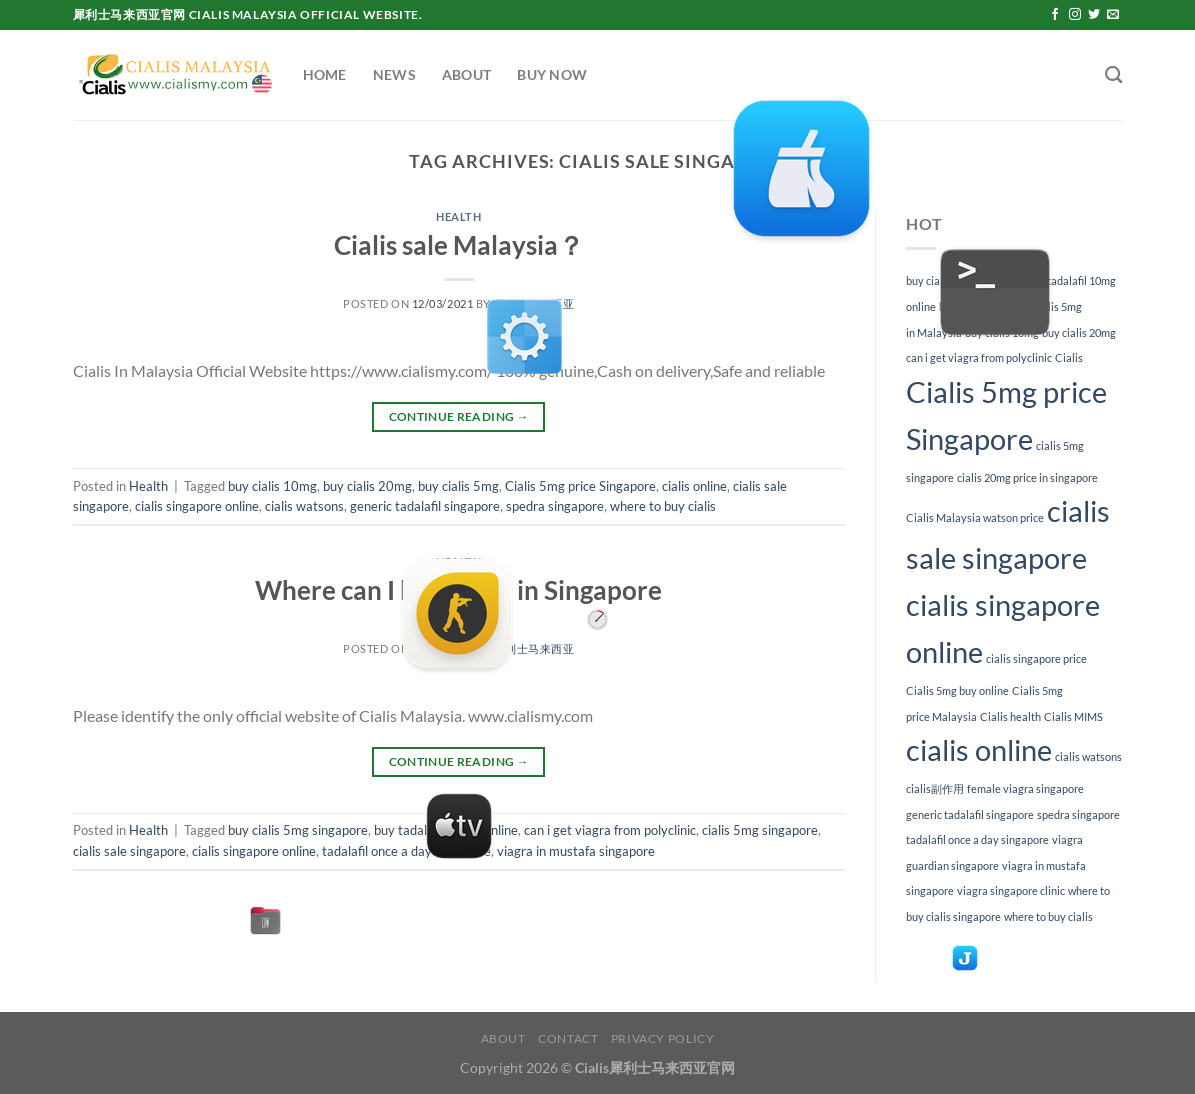 The image size is (1195, 1094). I want to click on open the Apple TV app, so click(459, 826).